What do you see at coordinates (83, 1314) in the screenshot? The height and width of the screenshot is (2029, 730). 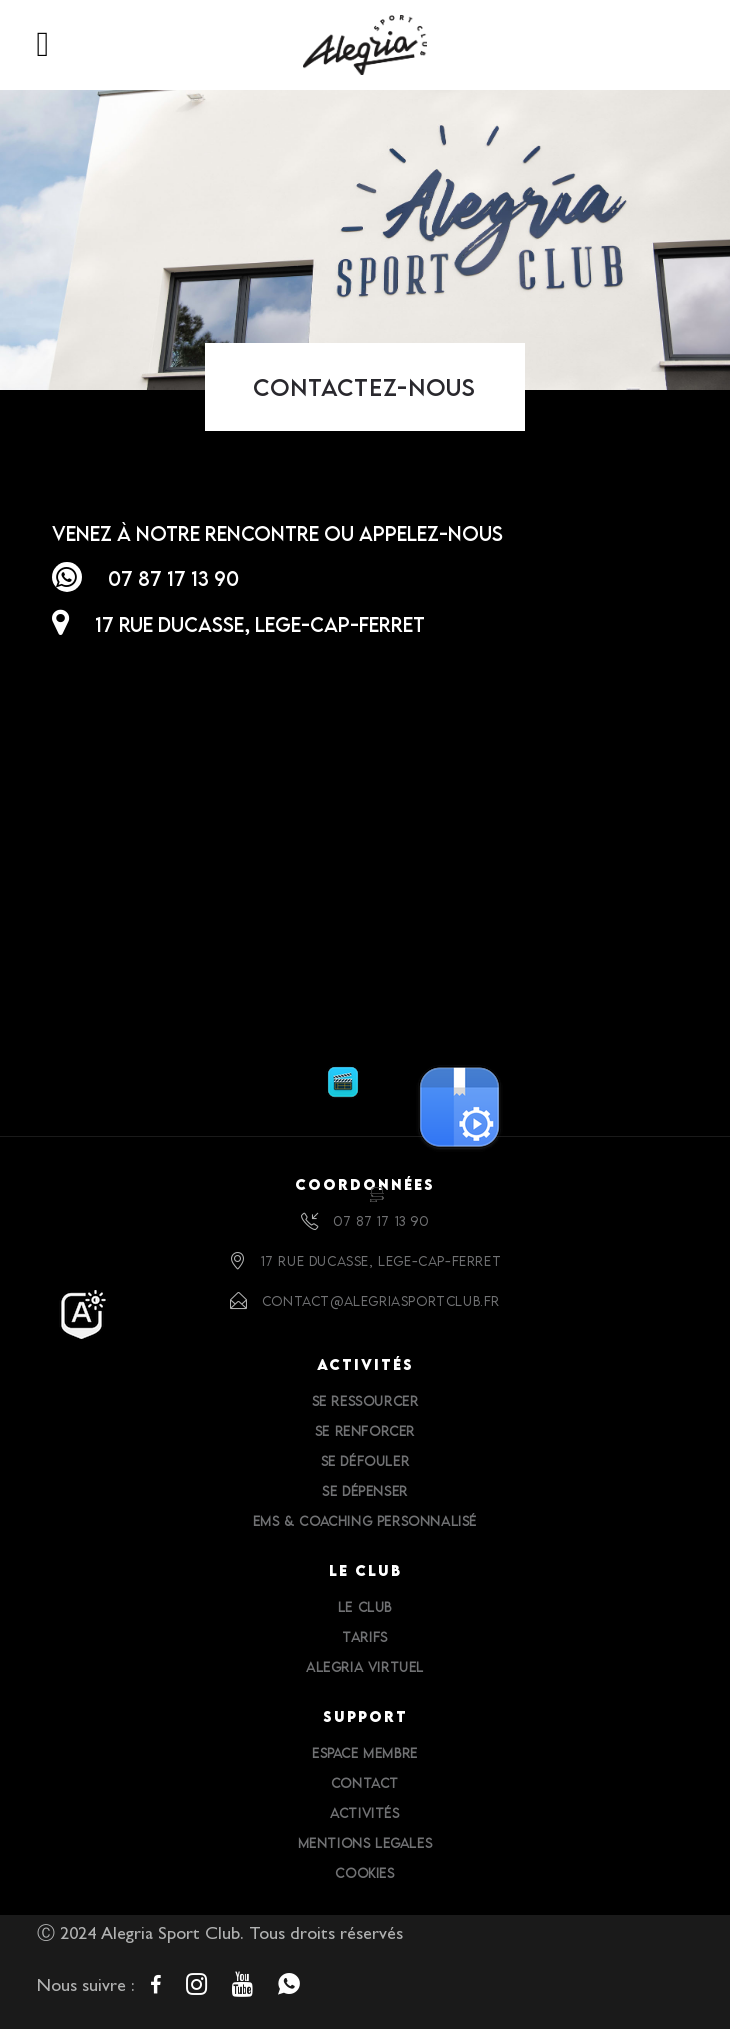 I see `adjust keyboard backlight brightness` at bounding box center [83, 1314].